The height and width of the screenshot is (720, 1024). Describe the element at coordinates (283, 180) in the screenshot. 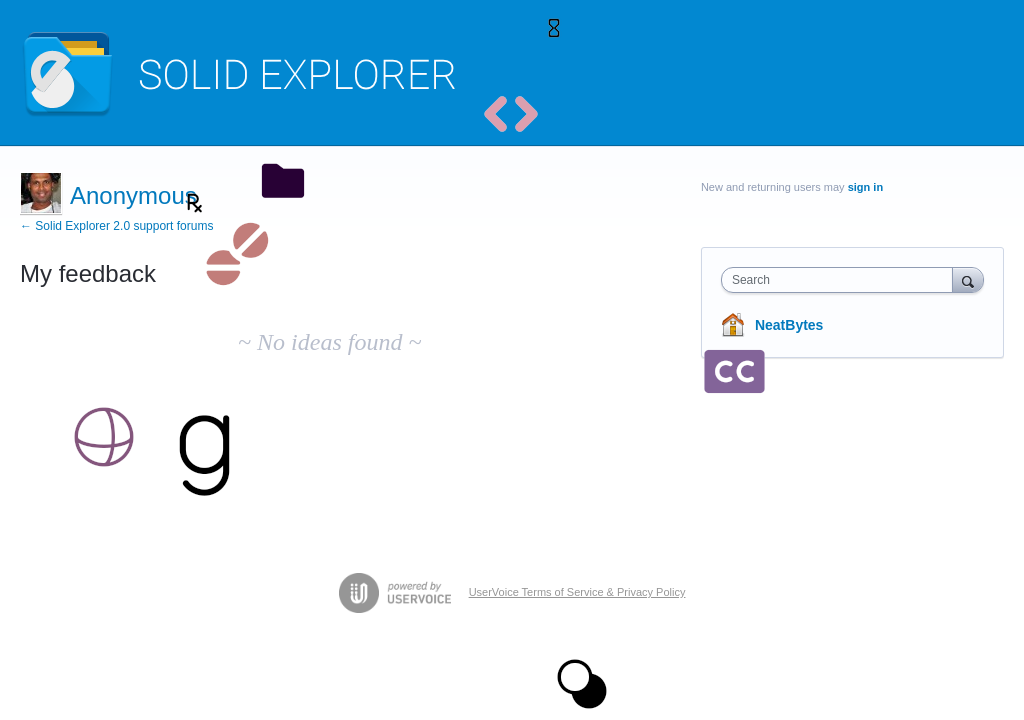

I see `open a folder to view its contents` at that location.